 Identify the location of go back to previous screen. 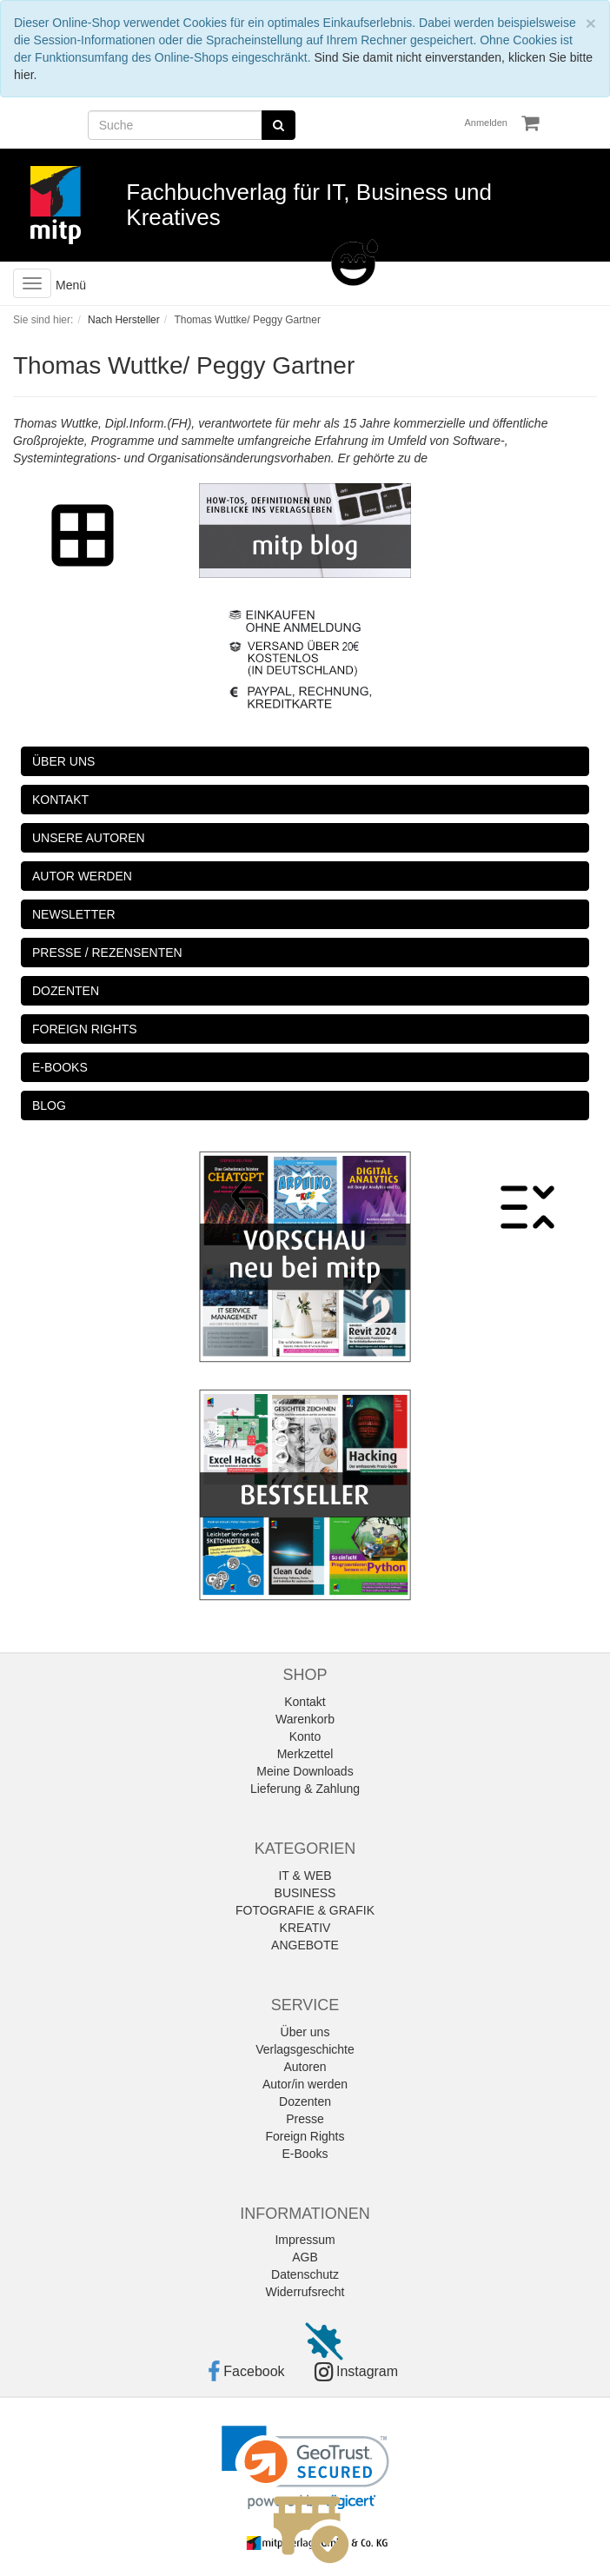
(250, 1198).